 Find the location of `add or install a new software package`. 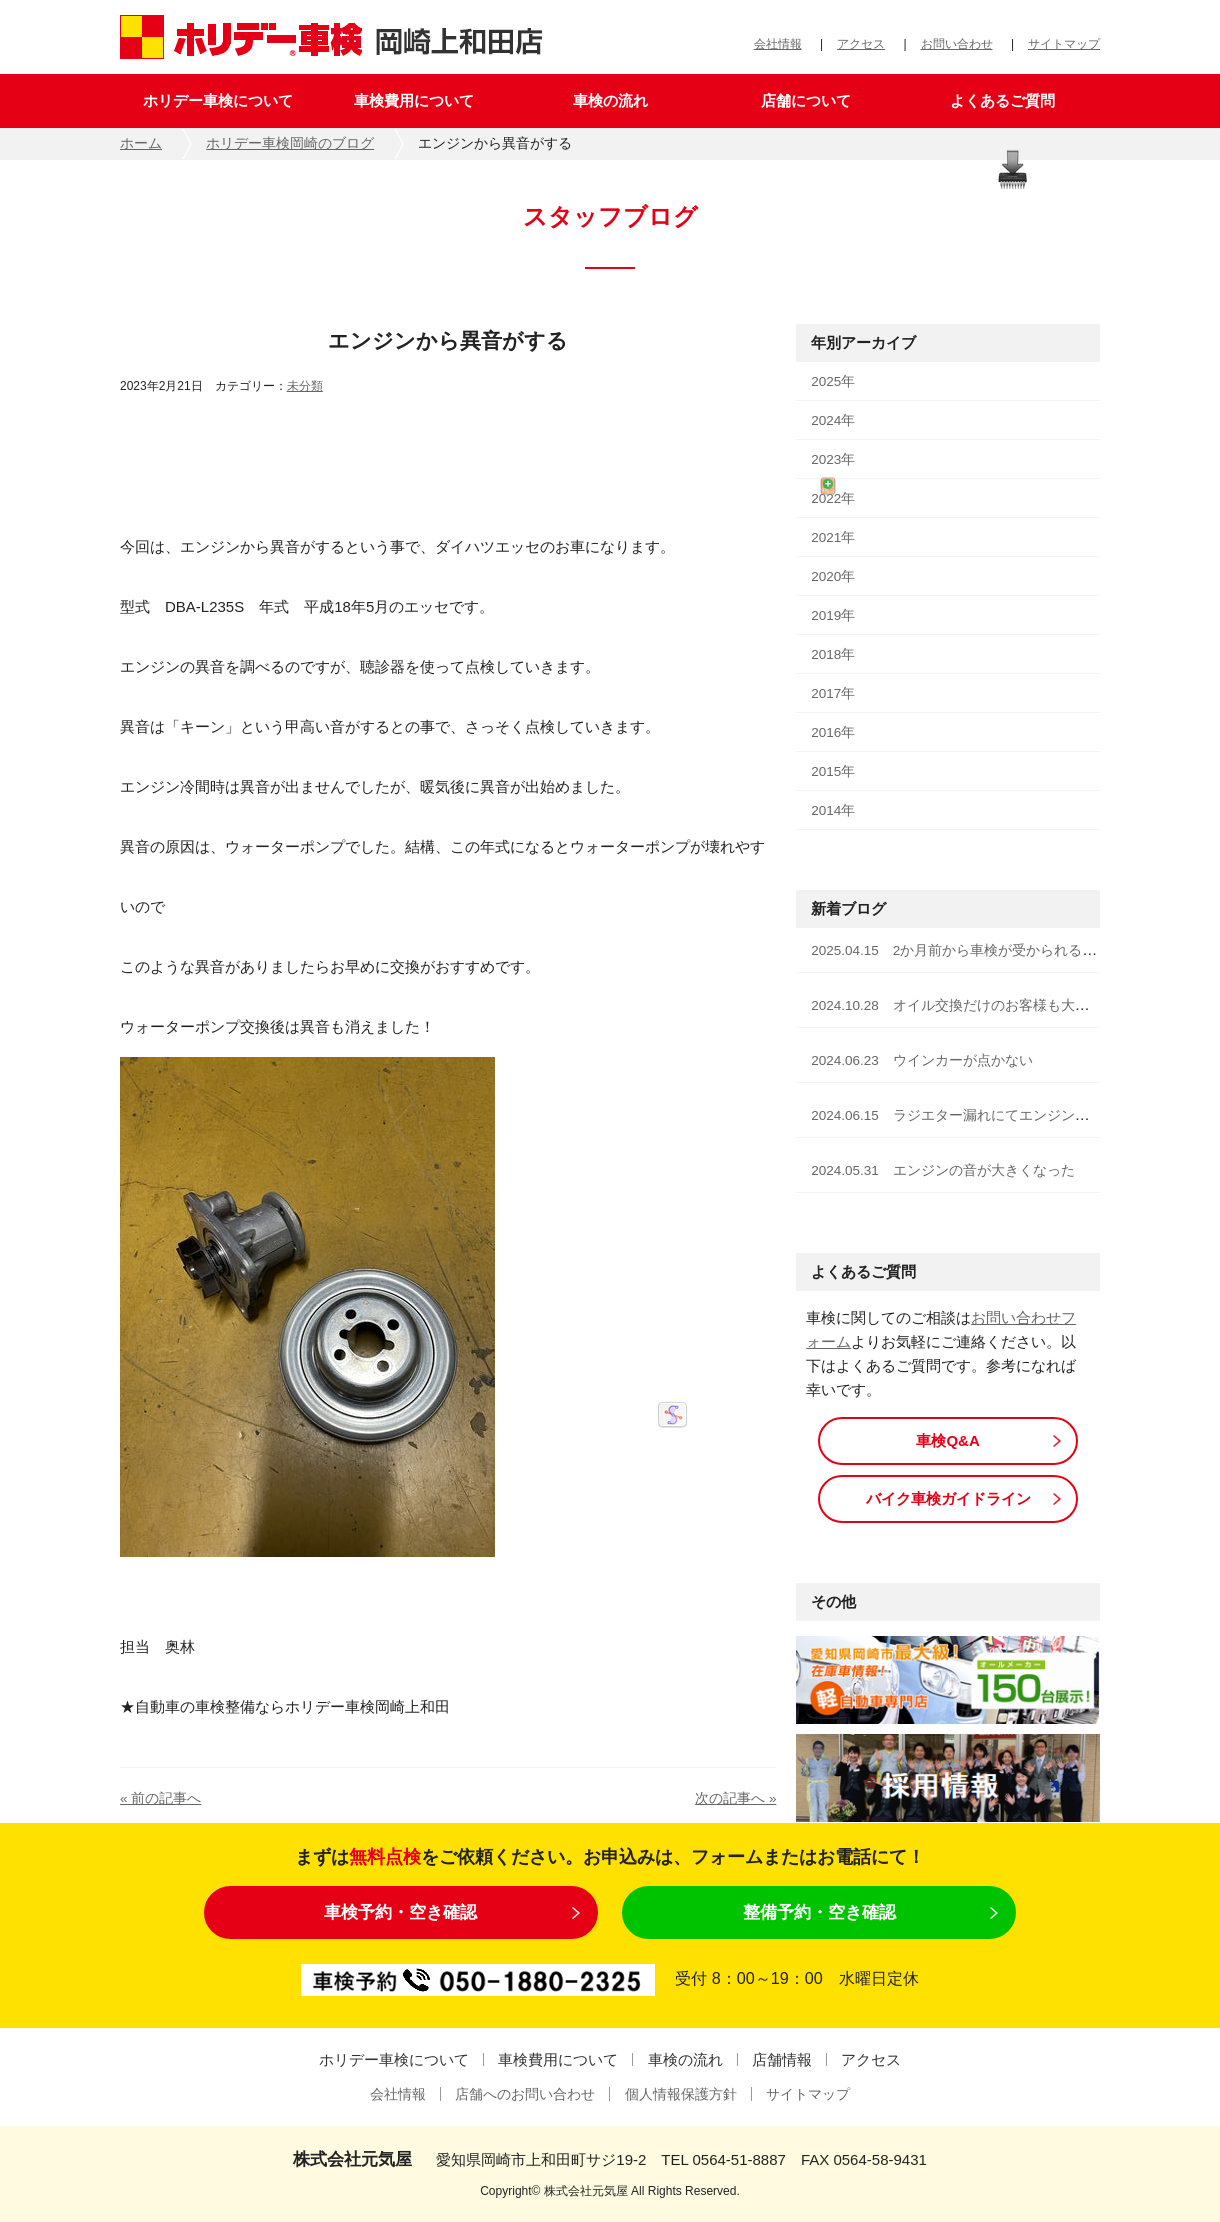

add or install a new software package is located at coordinates (828, 486).